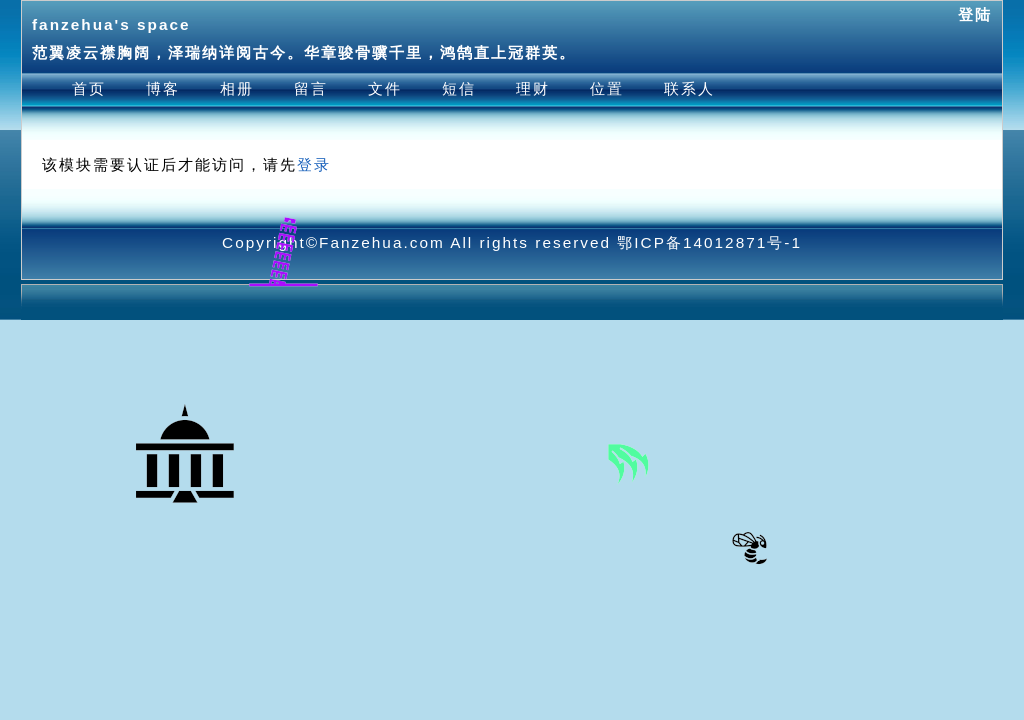  Describe the element at coordinates (185, 453) in the screenshot. I see `access government or civic services` at that location.